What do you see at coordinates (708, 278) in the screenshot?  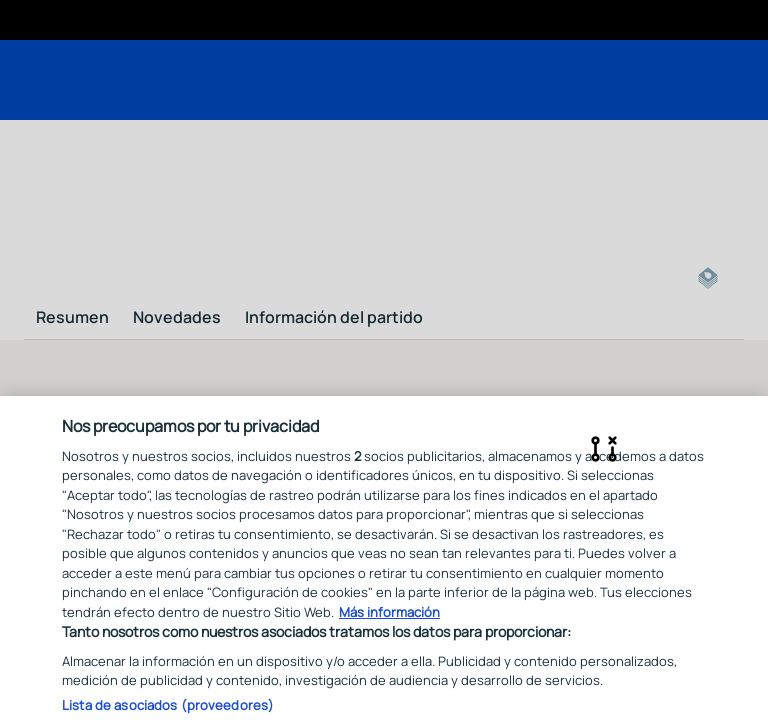 I see `vapor swift web framework logo` at bounding box center [708, 278].